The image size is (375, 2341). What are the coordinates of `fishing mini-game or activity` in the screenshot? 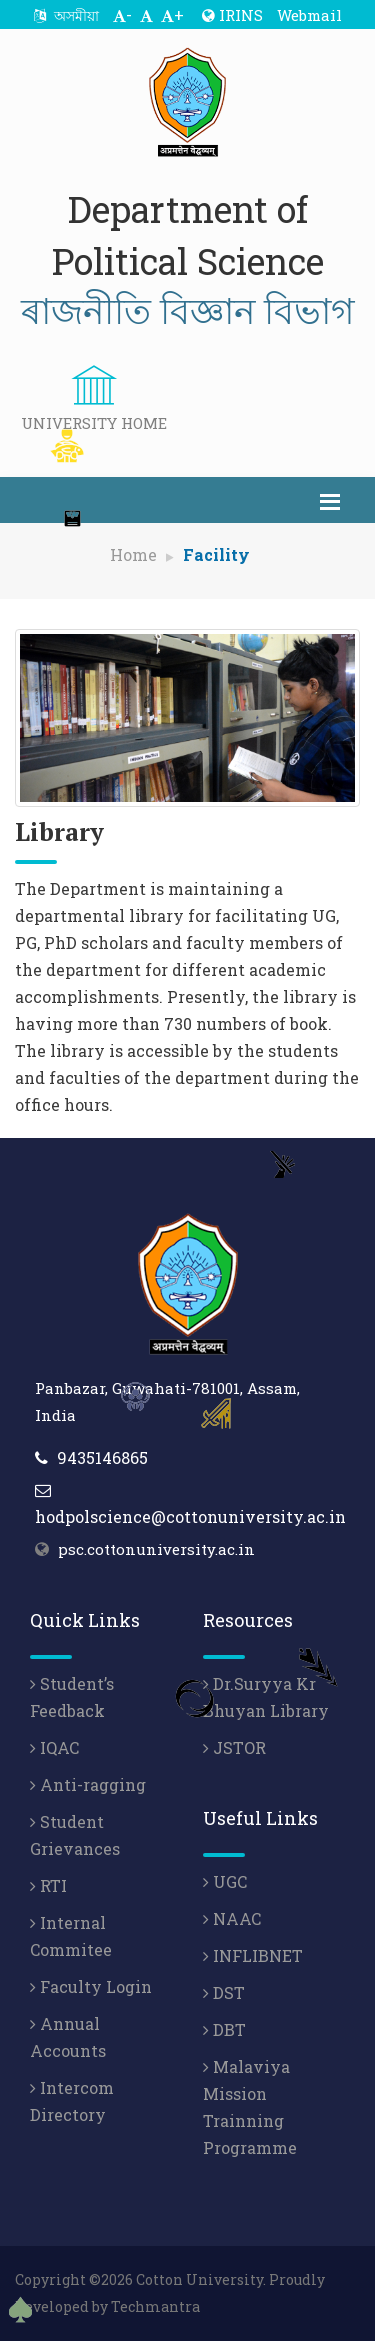 It's located at (67, 446).